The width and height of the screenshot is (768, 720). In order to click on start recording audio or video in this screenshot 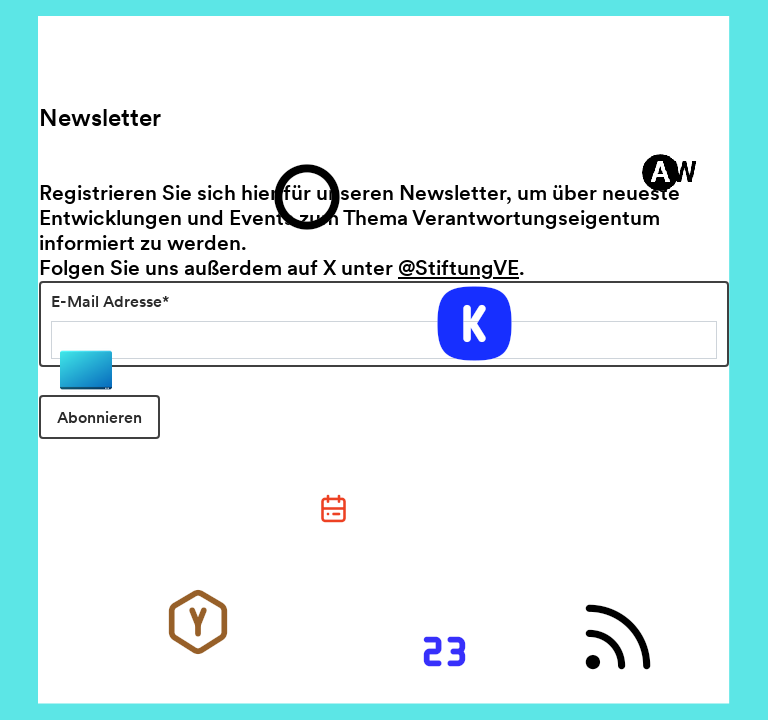, I will do `click(307, 197)`.